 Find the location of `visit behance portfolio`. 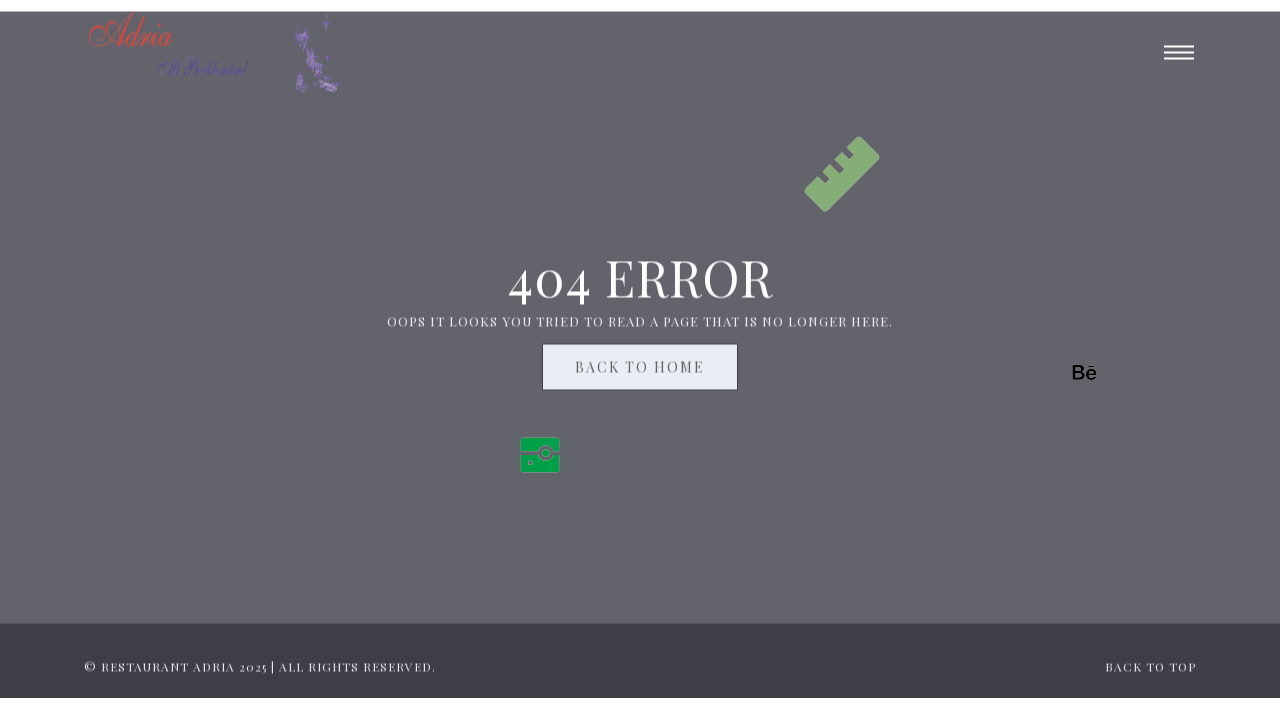

visit behance portfolio is located at coordinates (1084, 372).